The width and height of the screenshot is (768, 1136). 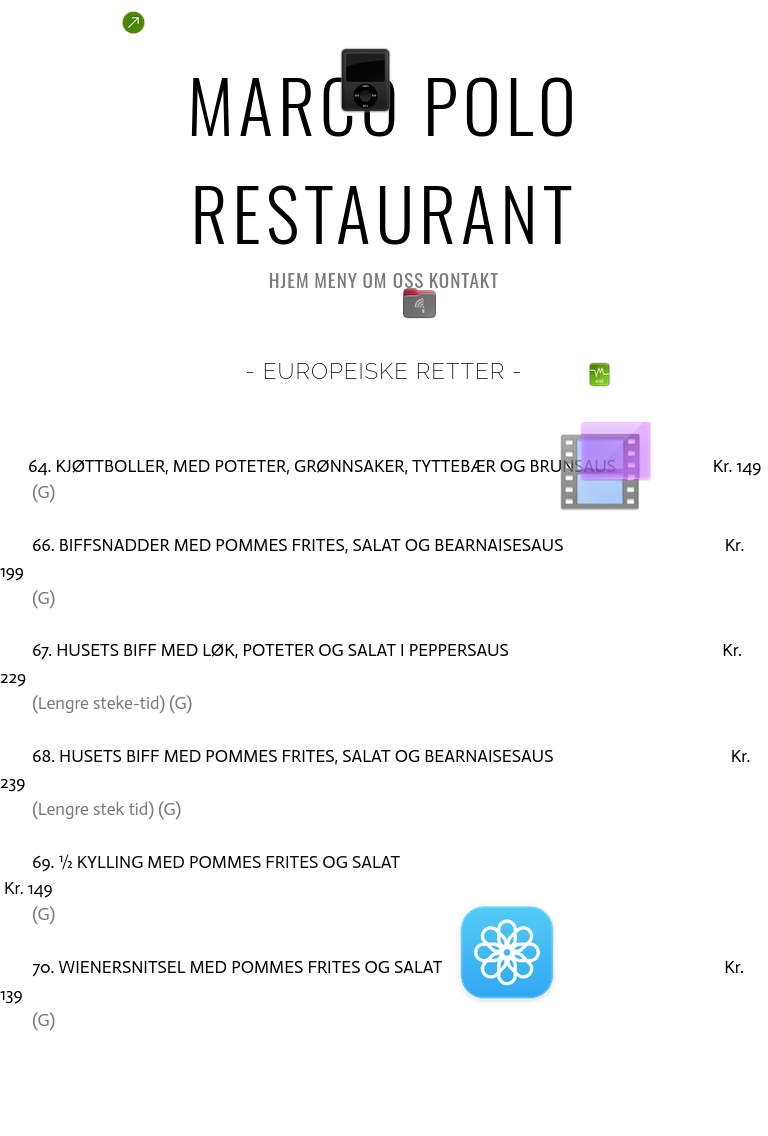 What do you see at coordinates (365, 65) in the screenshot?
I see `iPod nano device connected` at bounding box center [365, 65].